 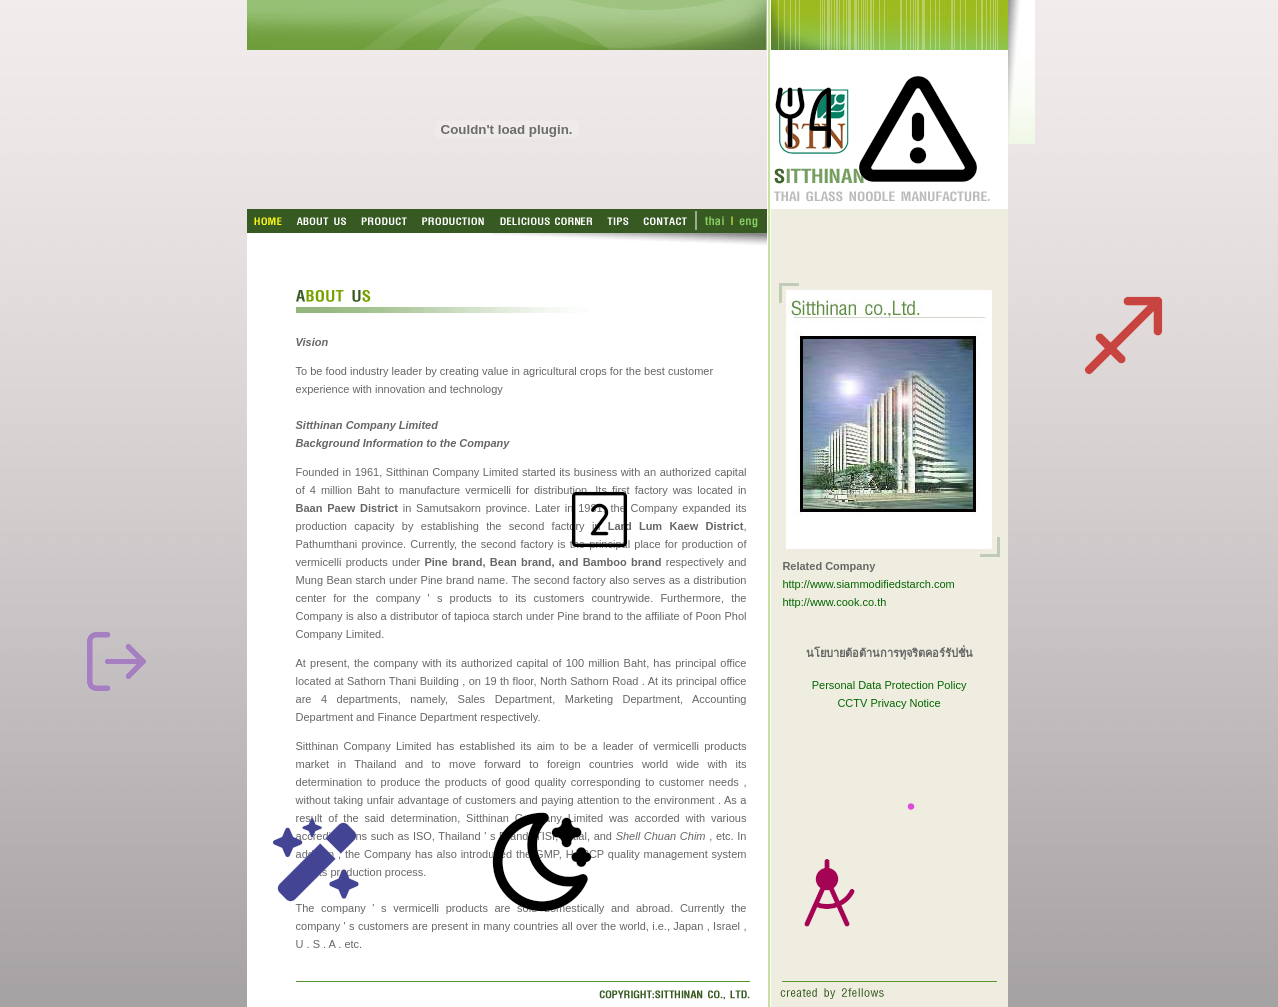 I want to click on access drawing or measurement tools, so click(x=827, y=894).